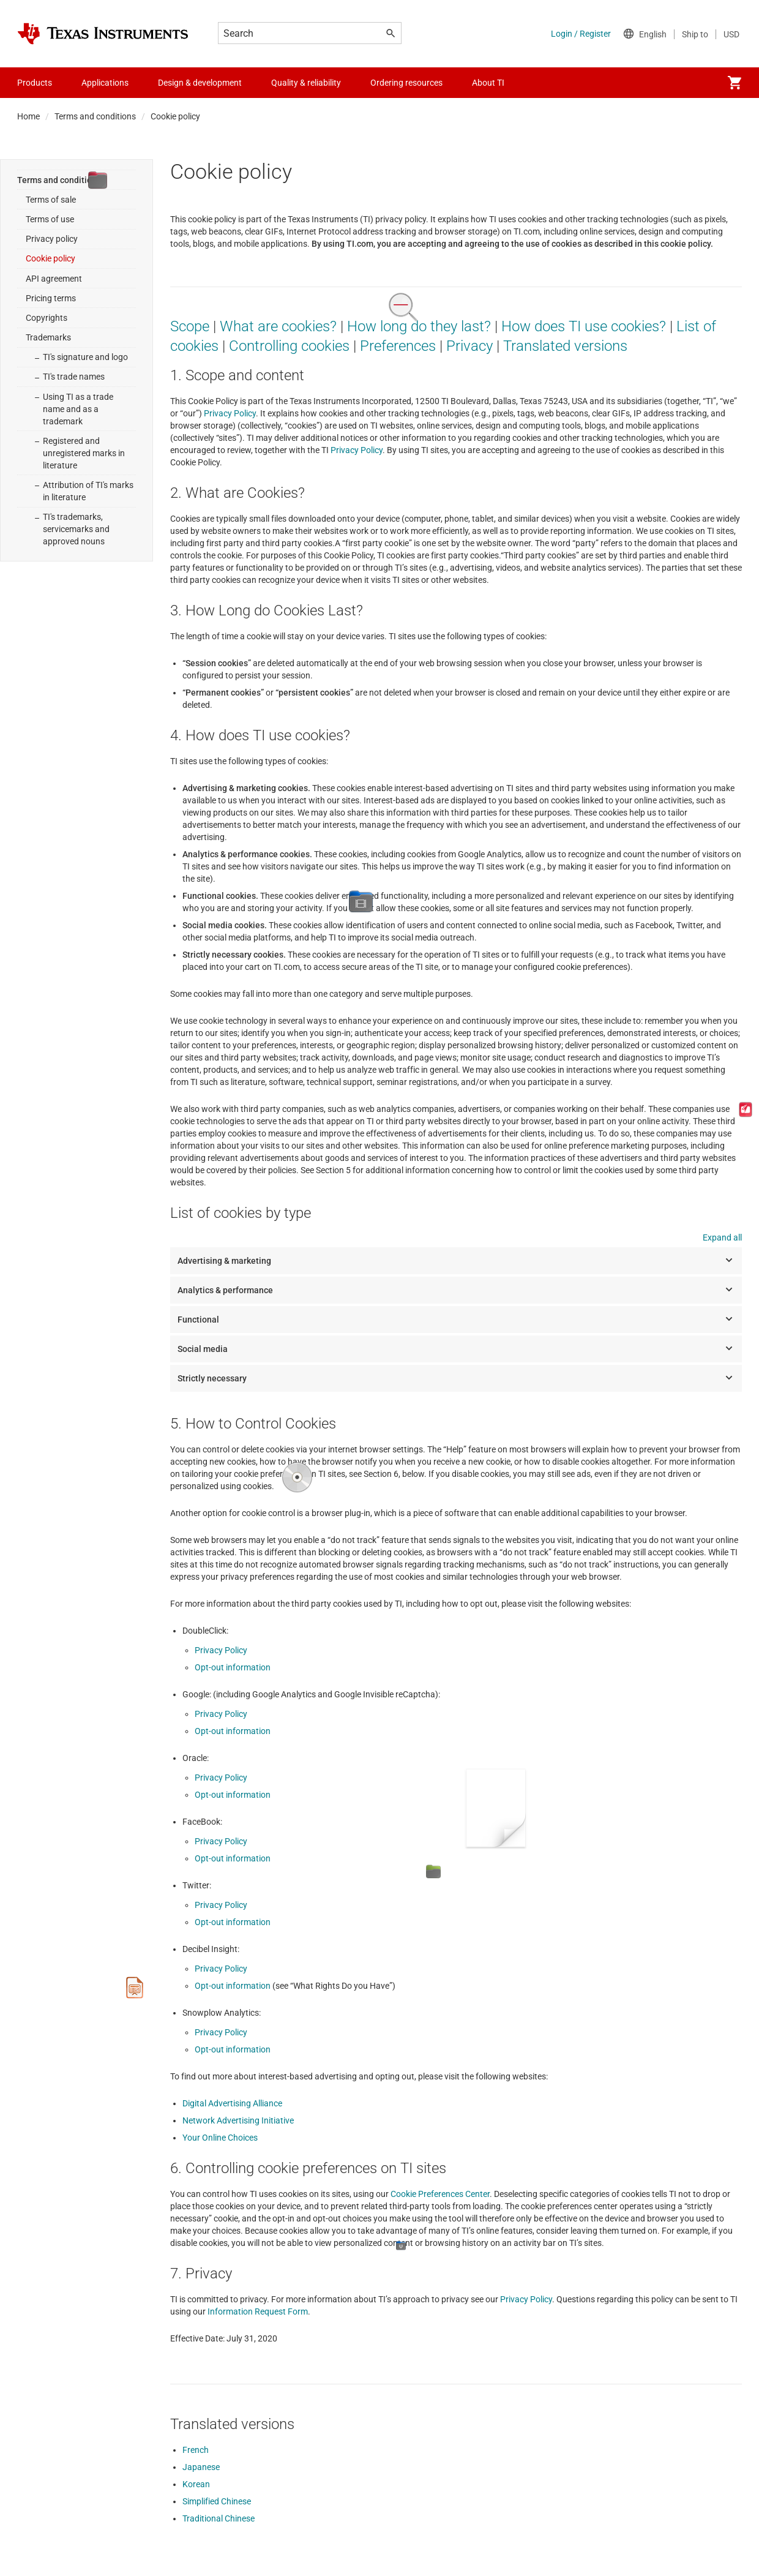 The height and width of the screenshot is (2576, 759). I want to click on zoom out to see more content, so click(403, 307).